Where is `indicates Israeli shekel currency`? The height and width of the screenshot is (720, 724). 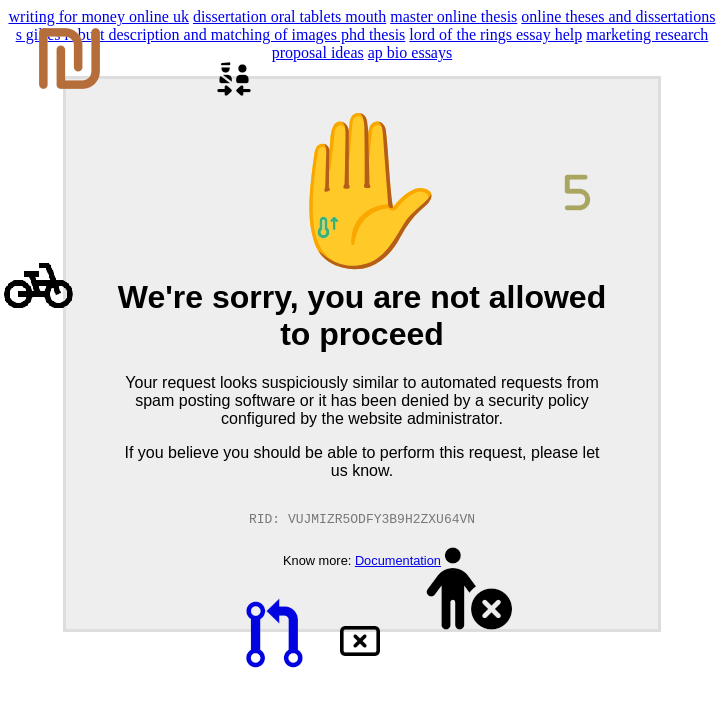 indicates Israeli shekel currency is located at coordinates (69, 58).